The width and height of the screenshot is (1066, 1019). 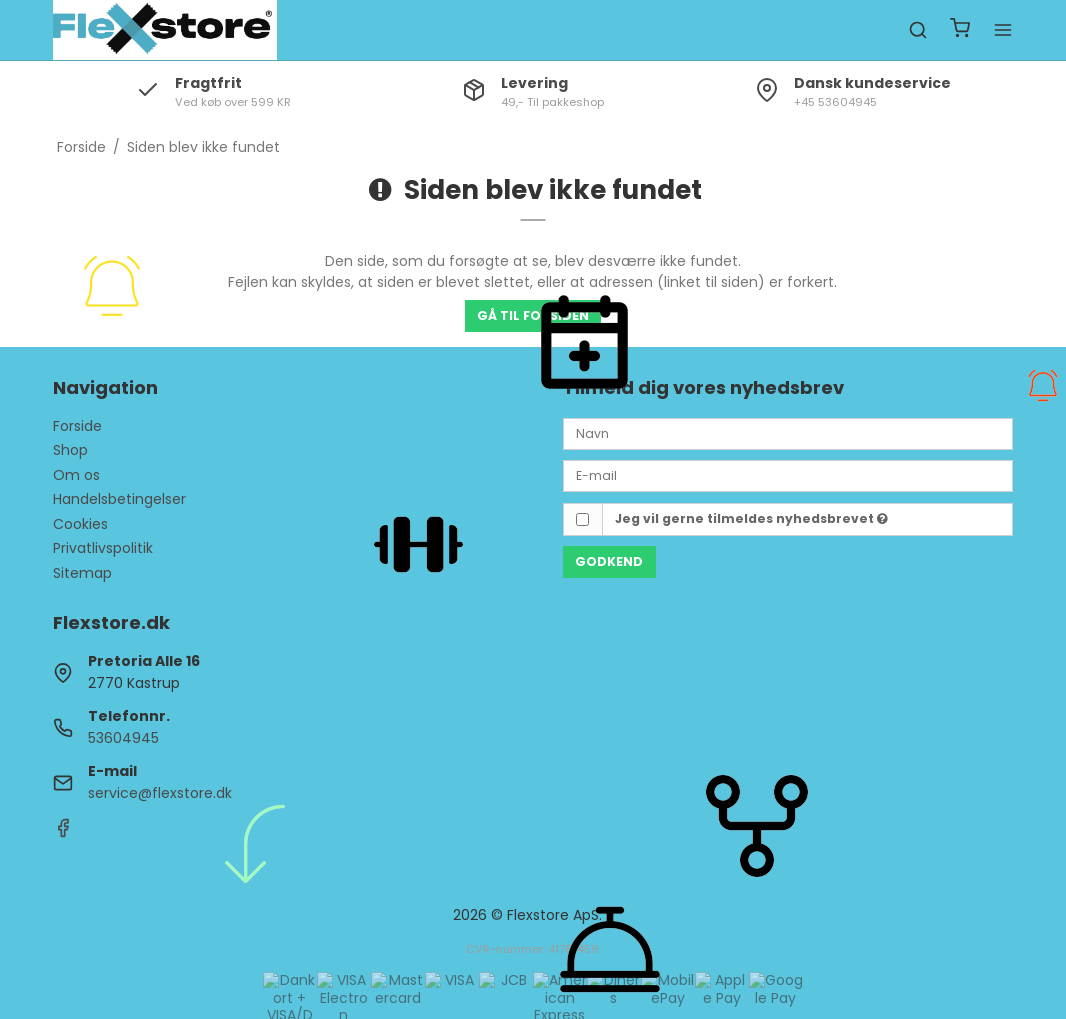 I want to click on access workout or fitness features, so click(x=418, y=544).